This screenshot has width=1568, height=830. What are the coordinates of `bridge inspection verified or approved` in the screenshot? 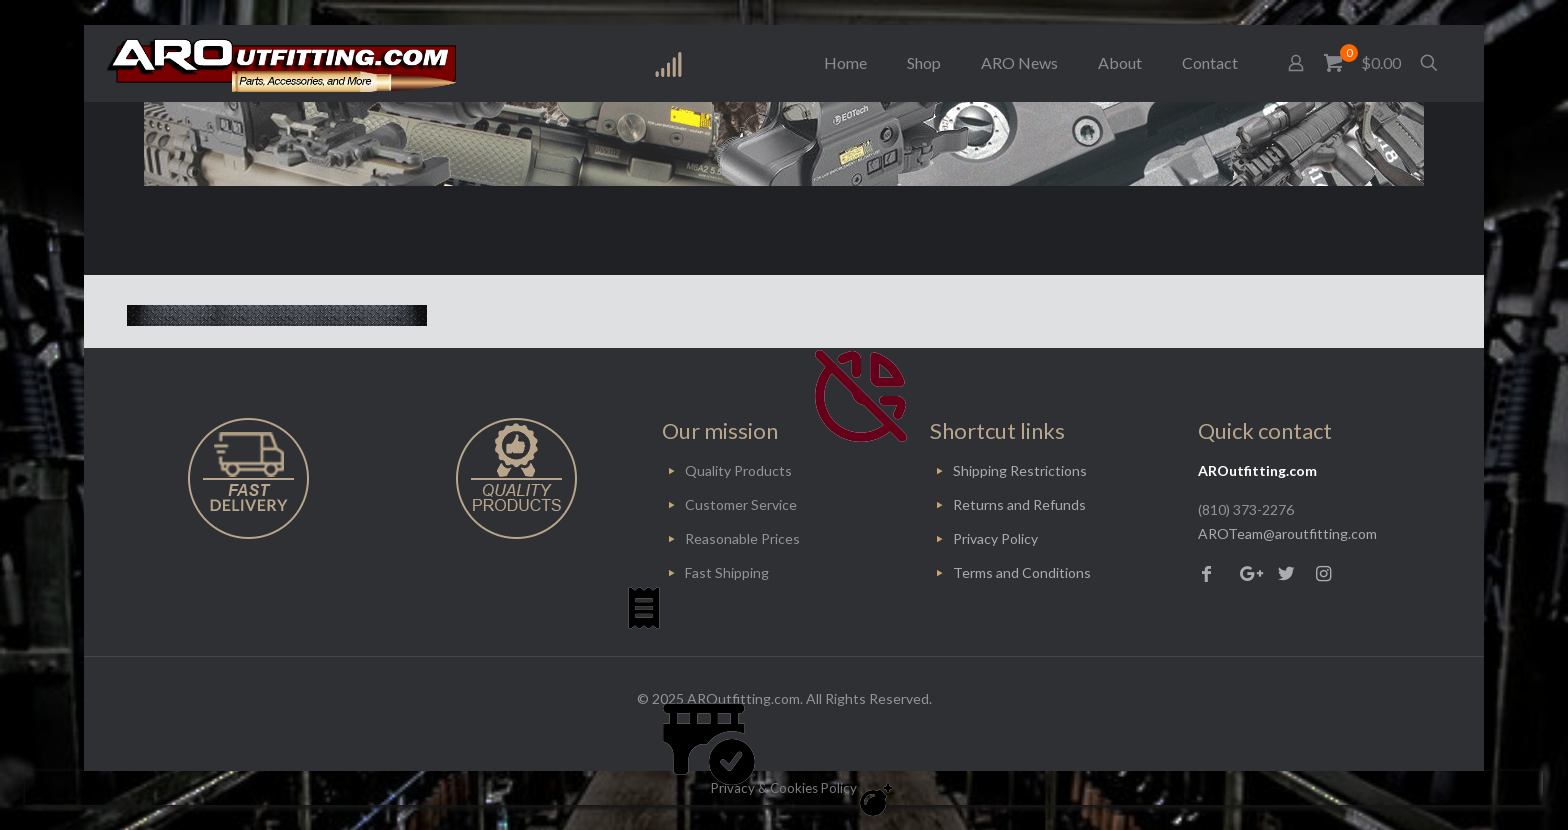 It's located at (709, 739).